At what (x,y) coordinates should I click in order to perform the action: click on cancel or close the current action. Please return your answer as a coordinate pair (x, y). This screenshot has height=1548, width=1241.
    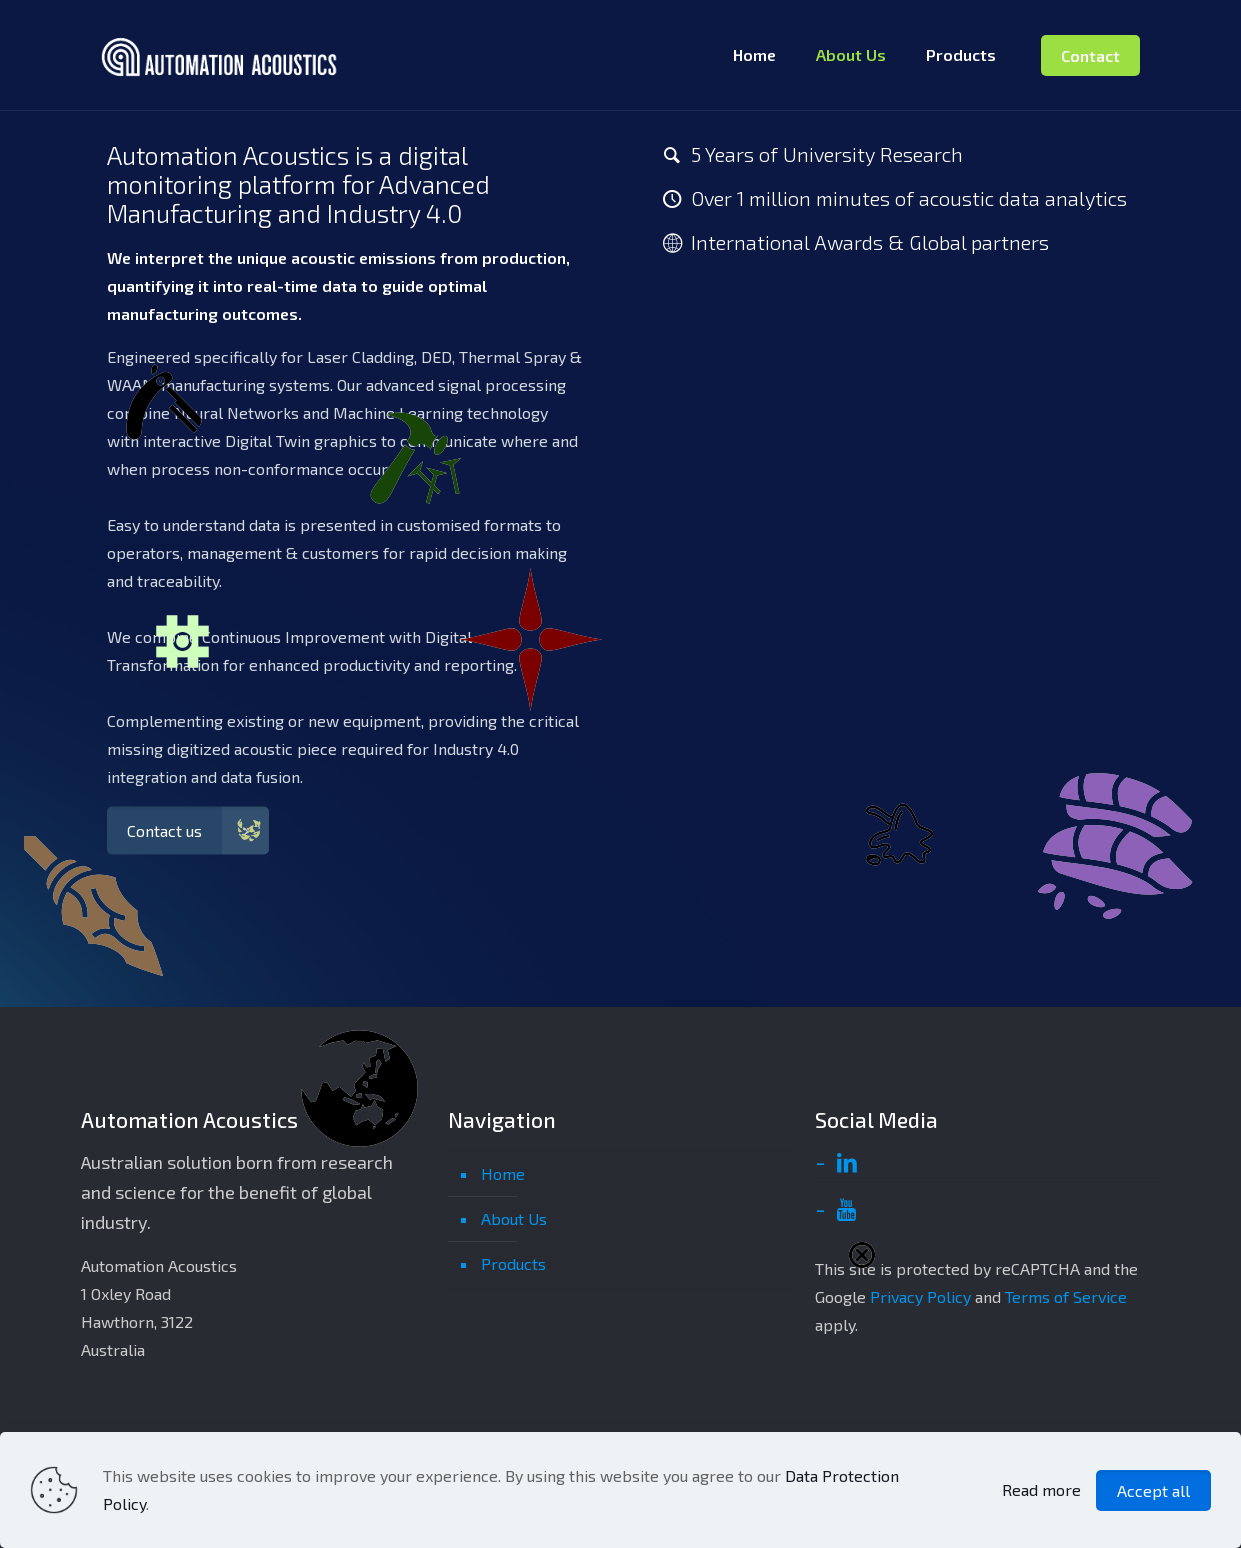
    Looking at the image, I should click on (862, 1255).